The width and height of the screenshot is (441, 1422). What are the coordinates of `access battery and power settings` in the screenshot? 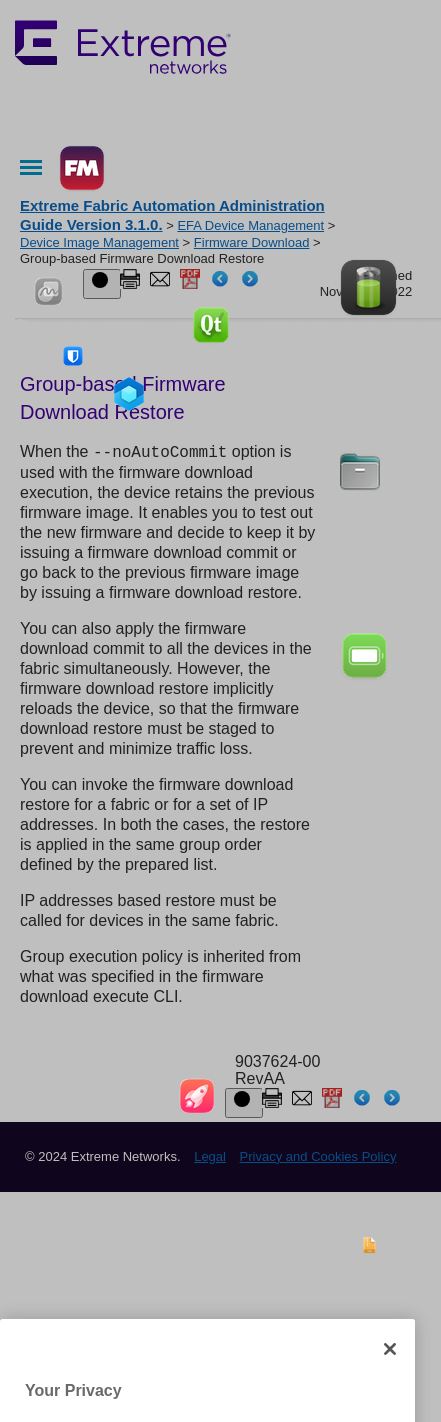 It's located at (364, 656).